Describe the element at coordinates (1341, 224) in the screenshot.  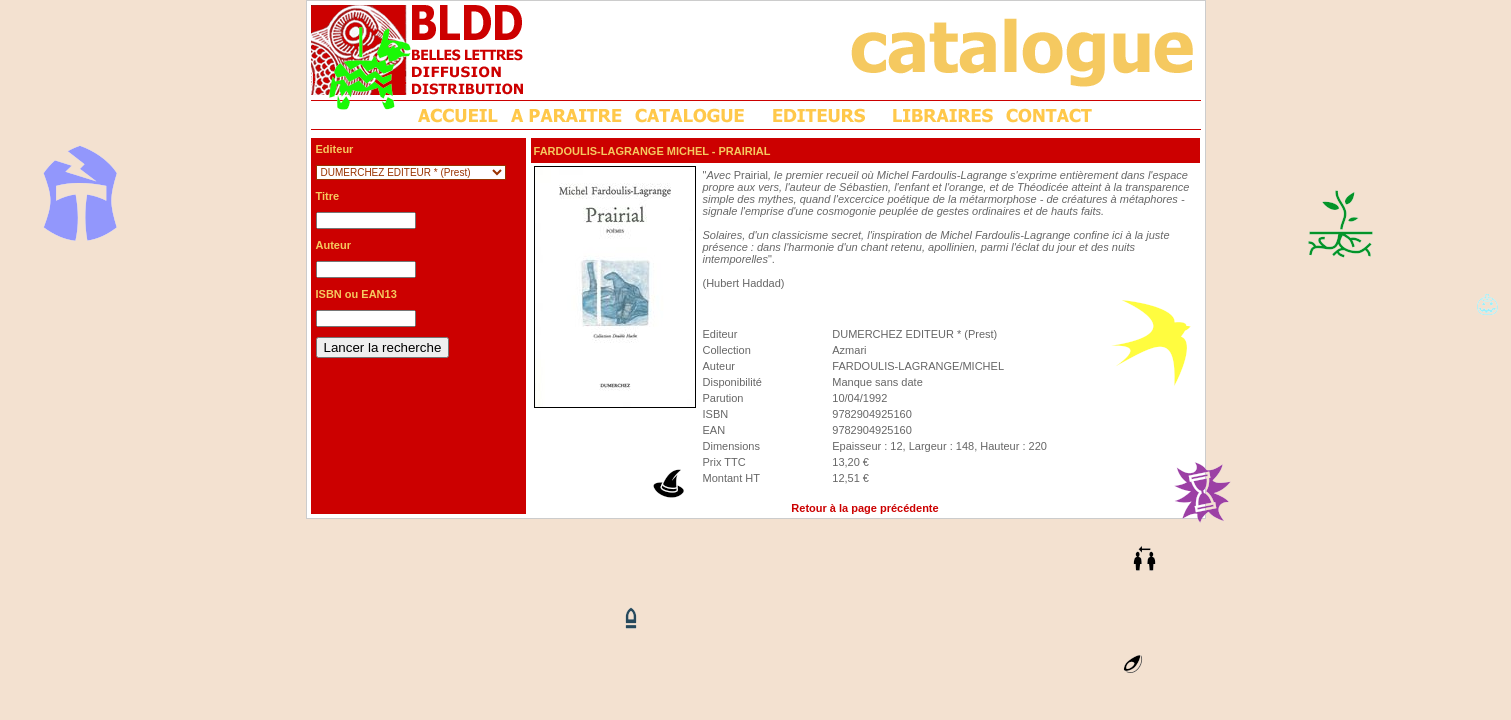
I see `view plant root system details` at that location.